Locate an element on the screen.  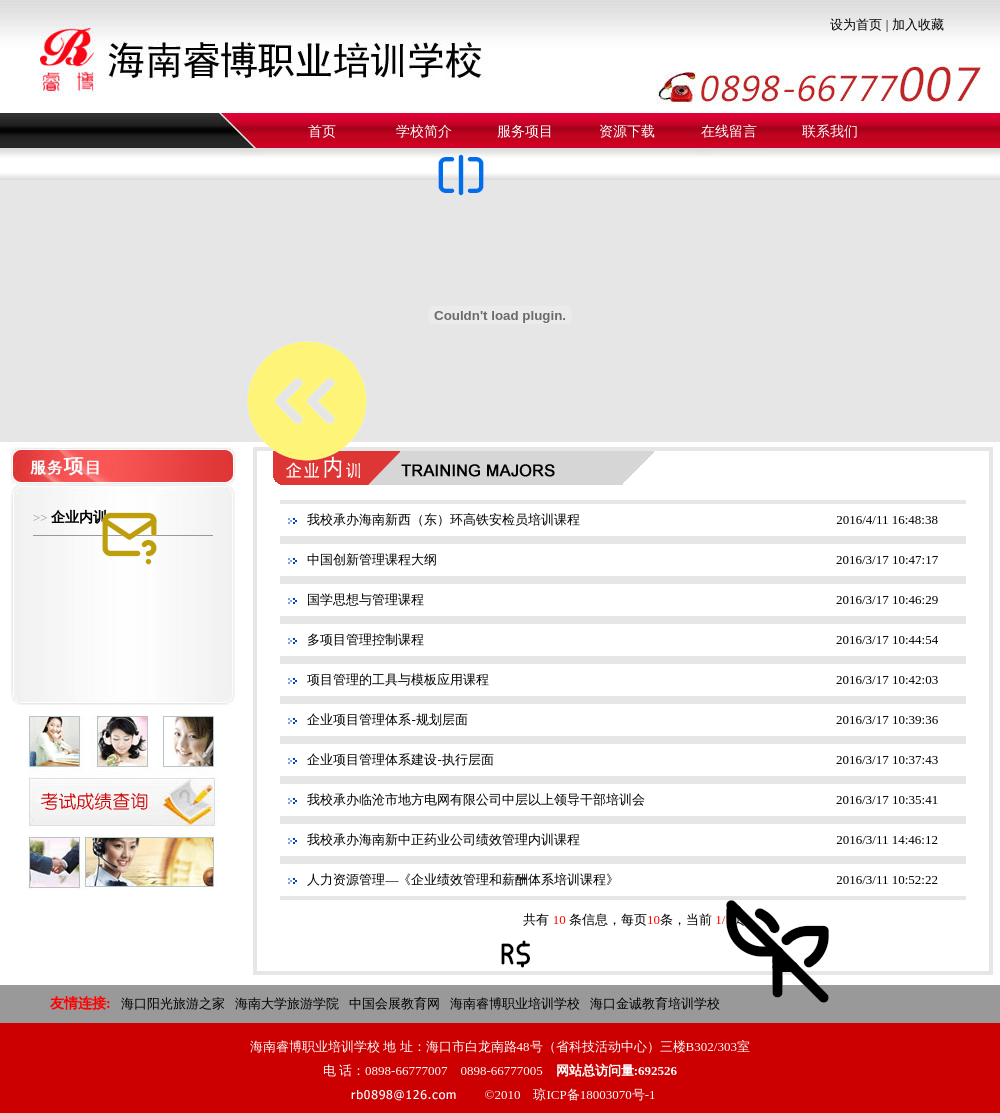
go back to the beginning is located at coordinates (307, 401).